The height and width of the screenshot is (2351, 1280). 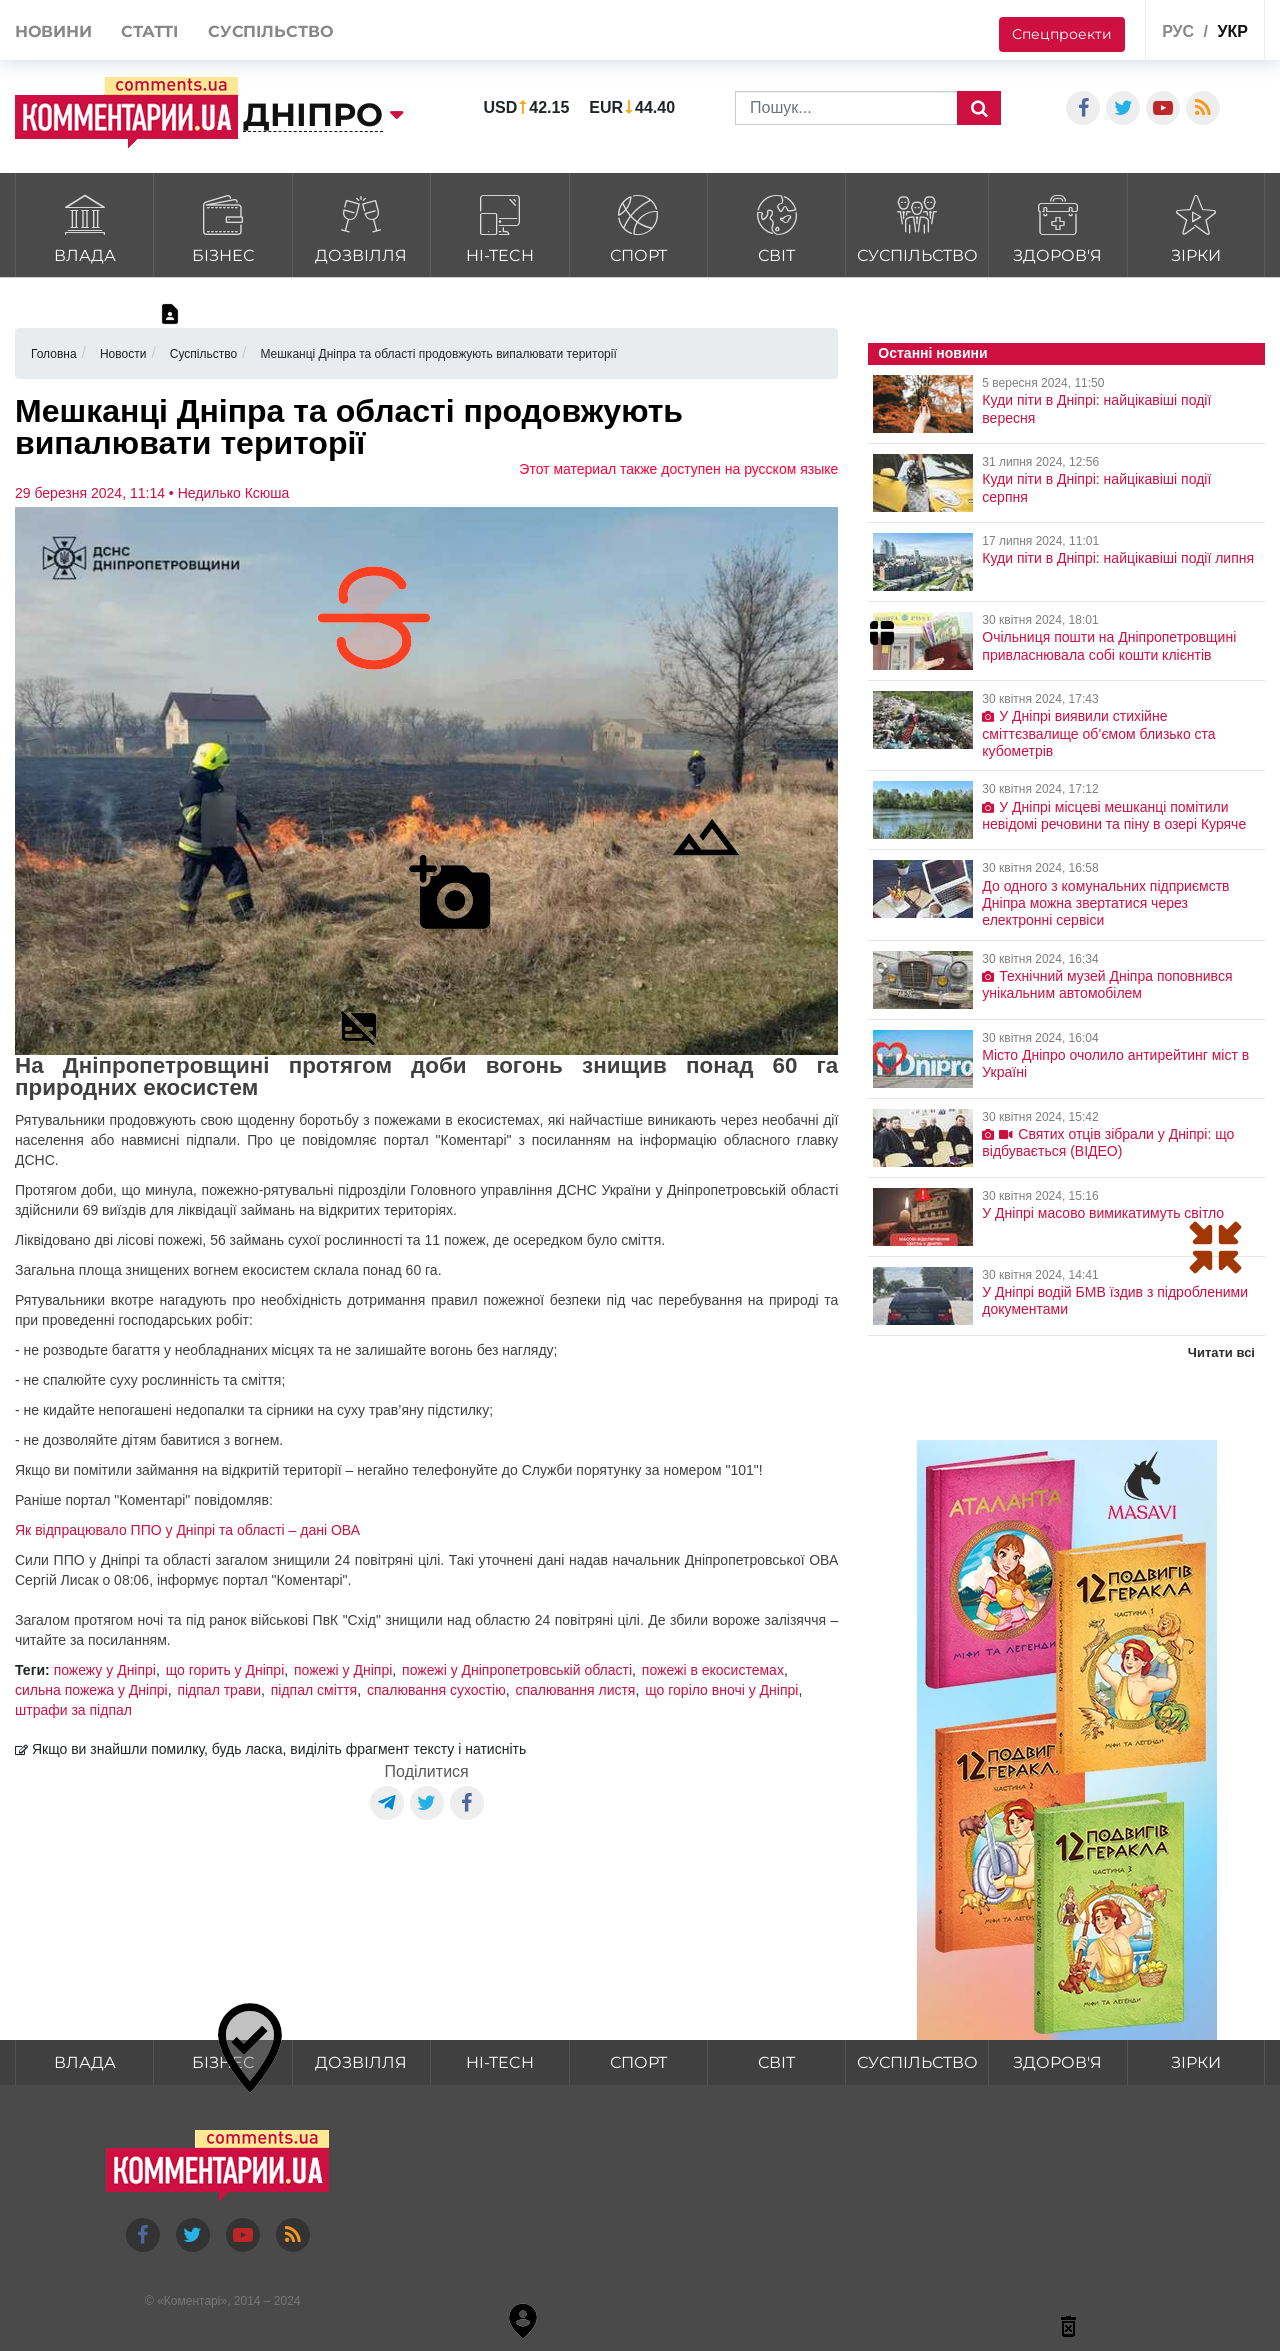 I want to click on exit fullscreen mode, so click(x=1215, y=1247).